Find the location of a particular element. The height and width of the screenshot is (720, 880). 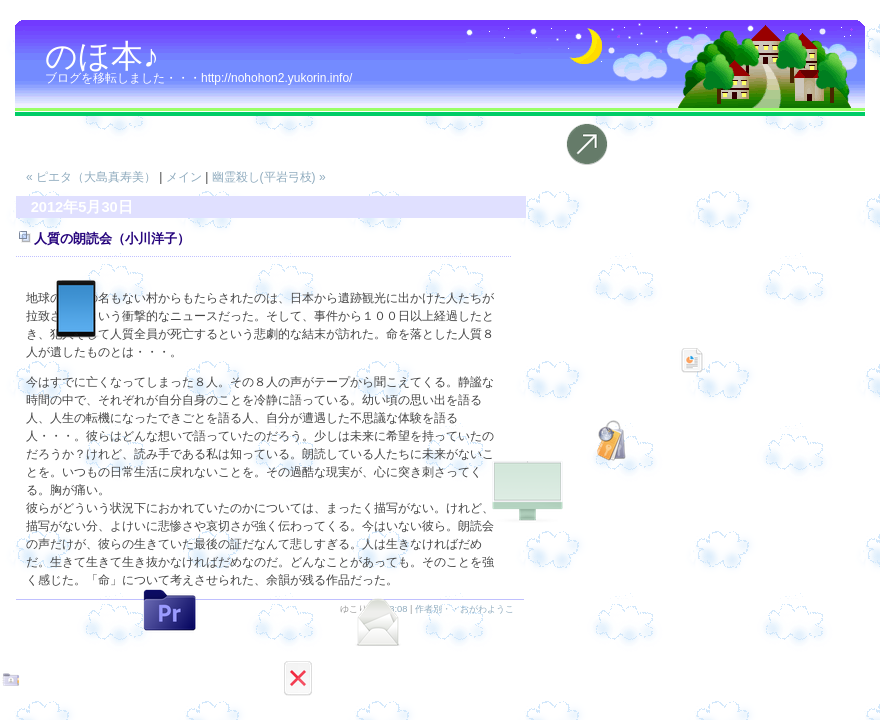

indicates a symbolic link or shortcut to another file is located at coordinates (587, 144).